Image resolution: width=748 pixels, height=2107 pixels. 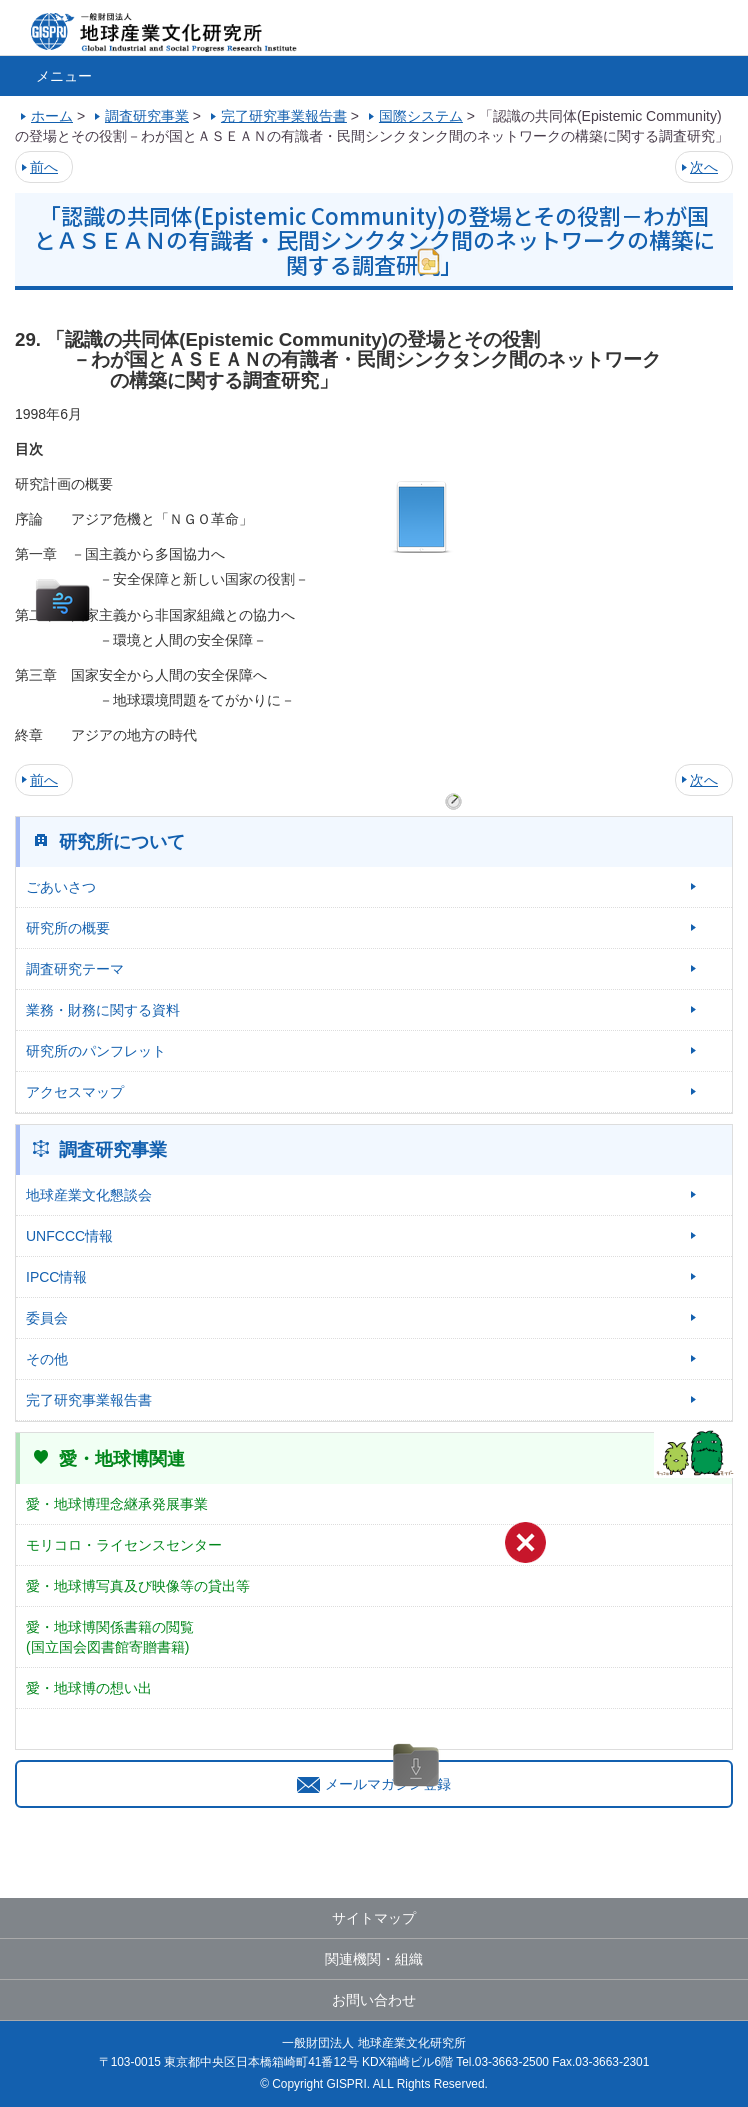 I want to click on open windicss project folder, so click(x=62, y=601).